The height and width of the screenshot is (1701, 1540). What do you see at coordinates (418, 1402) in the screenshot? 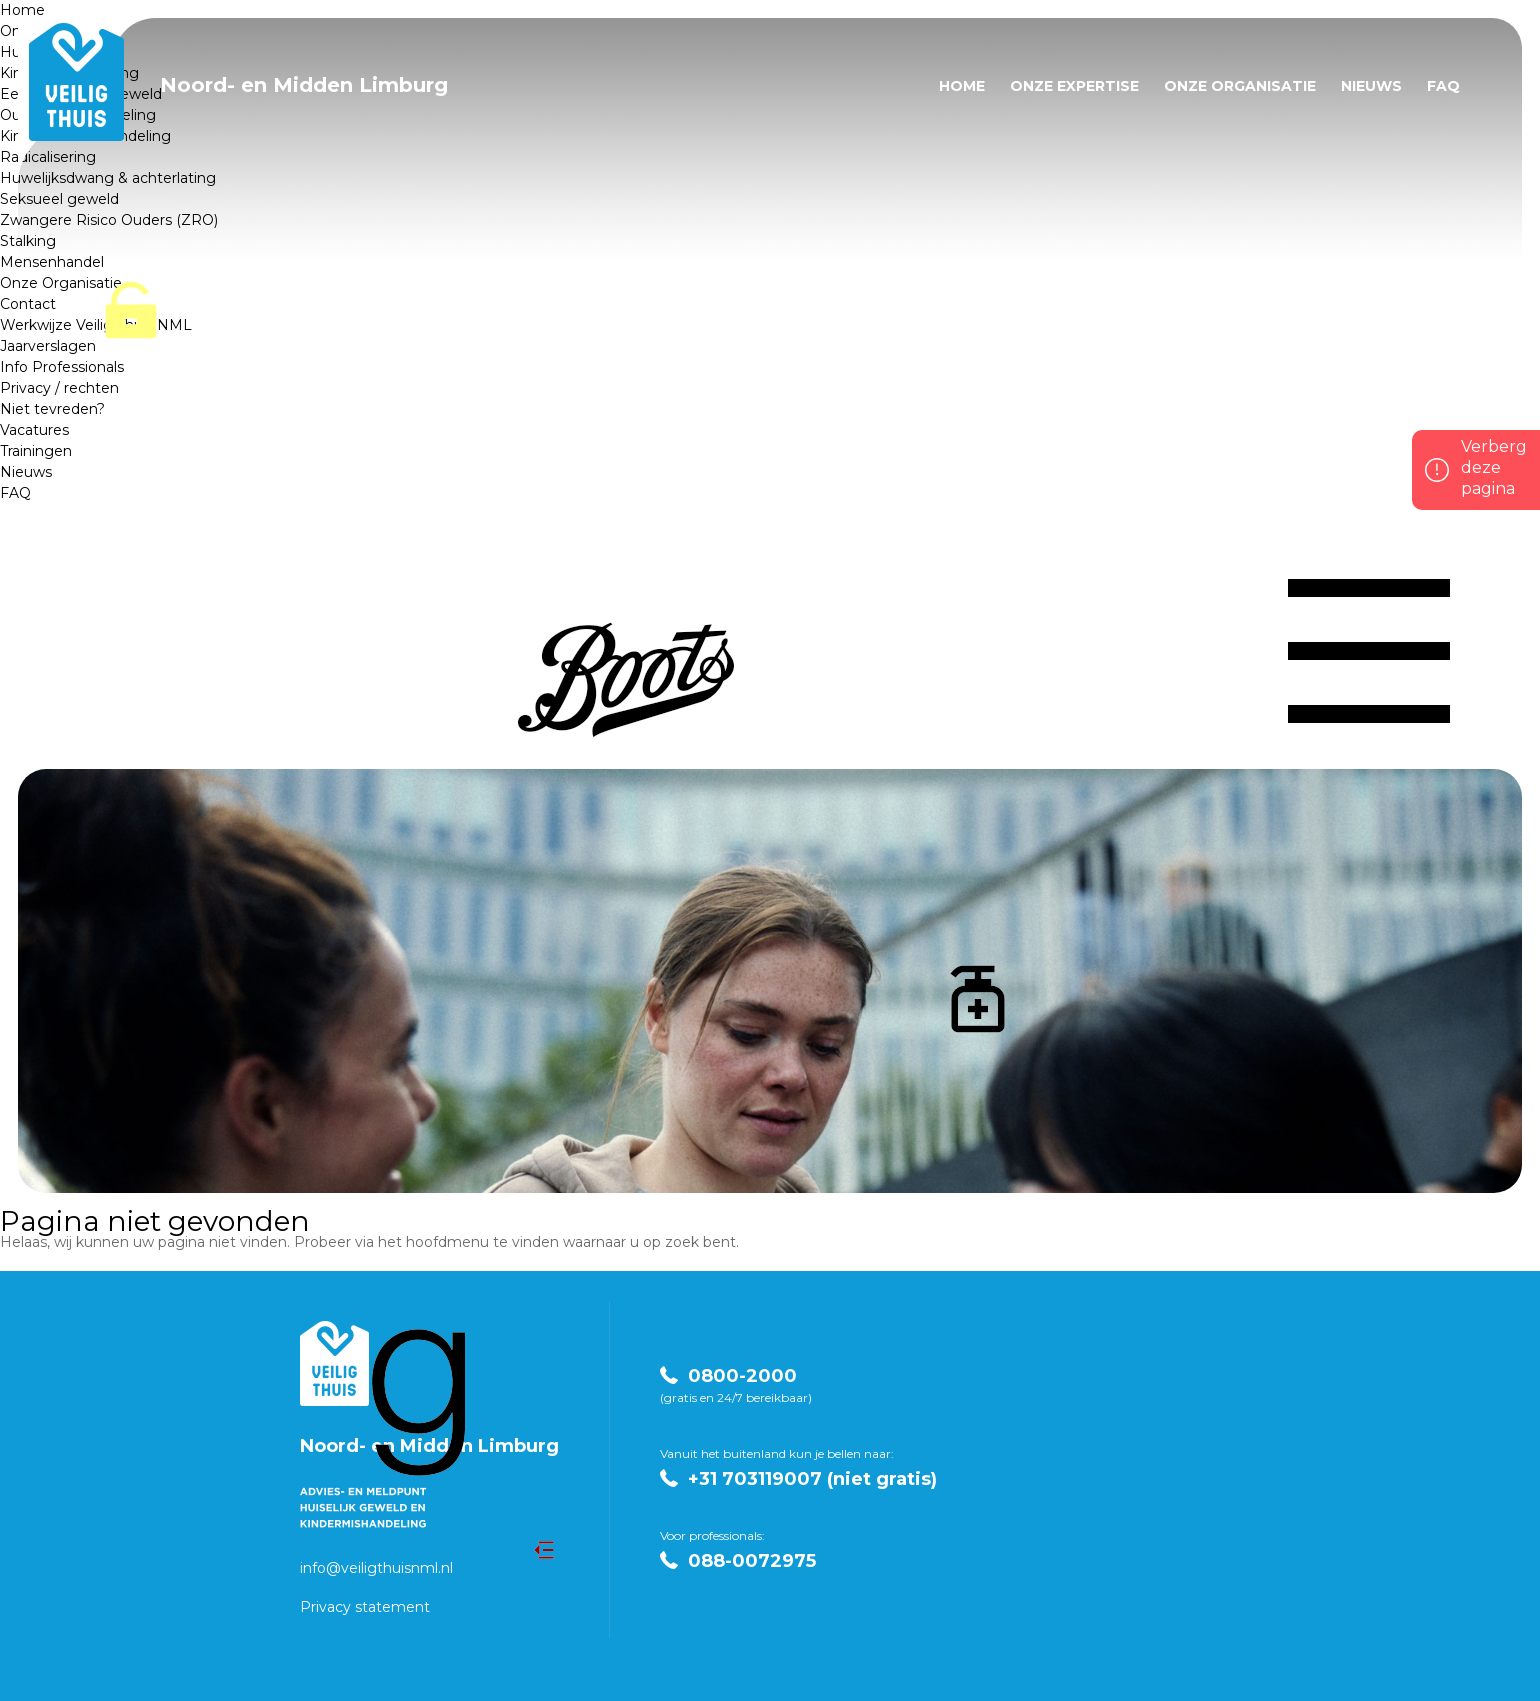
I see `link to Goodreads profile` at bounding box center [418, 1402].